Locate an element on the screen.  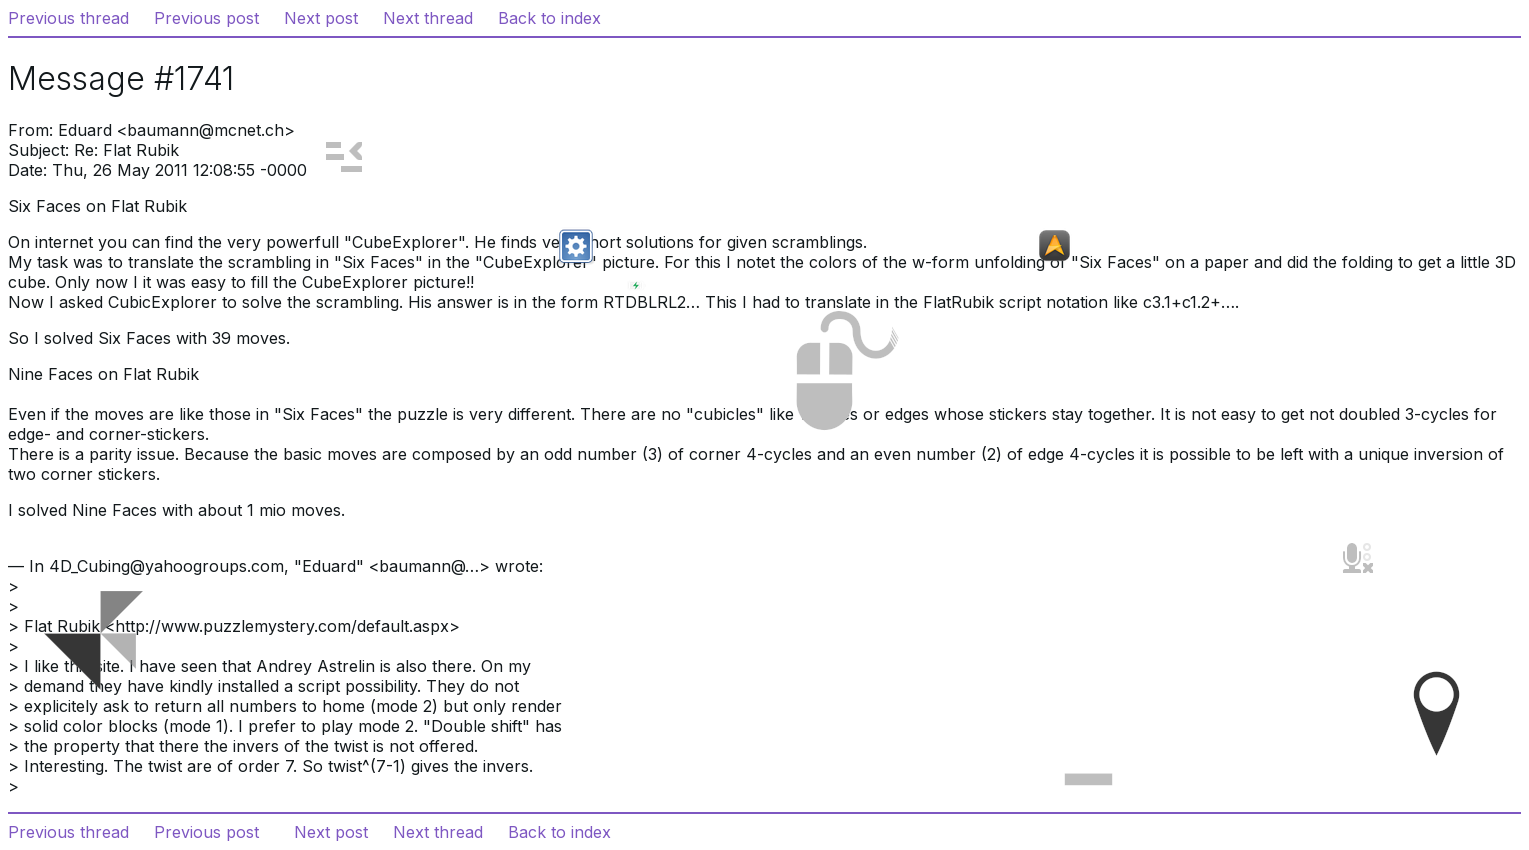
open the adwaita demo application is located at coordinates (93, 640).